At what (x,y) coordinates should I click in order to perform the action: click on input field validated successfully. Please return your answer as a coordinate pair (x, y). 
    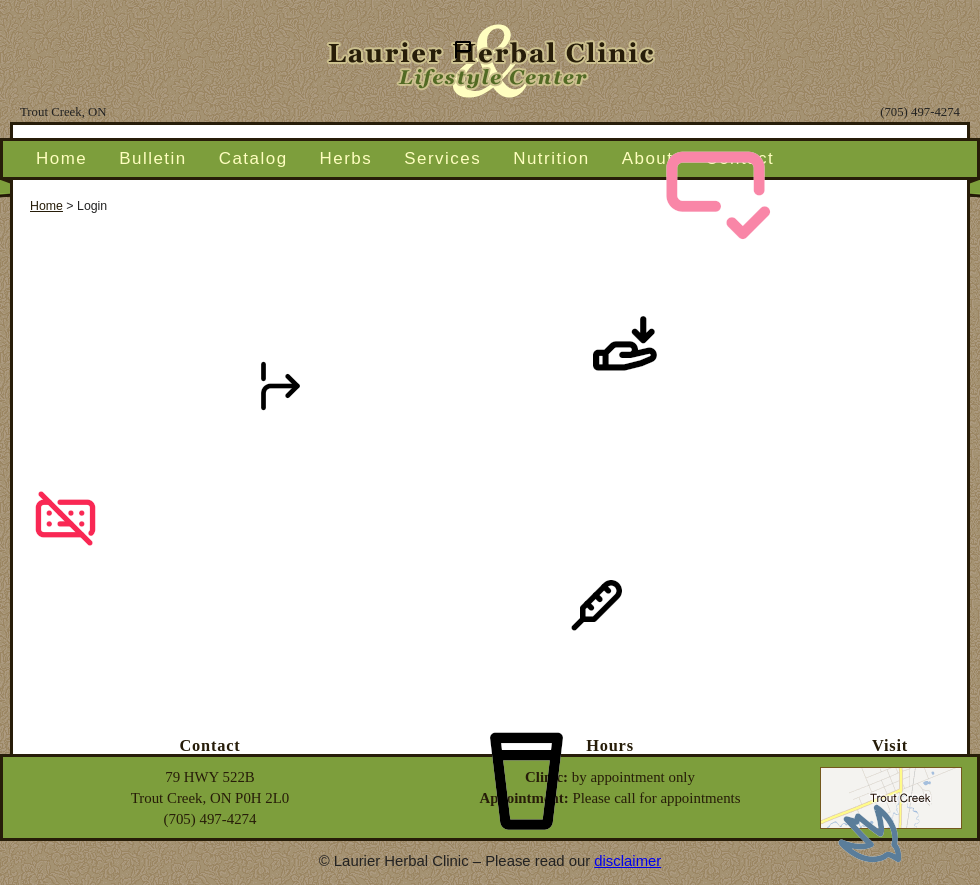
    Looking at the image, I should click on (715, 184).